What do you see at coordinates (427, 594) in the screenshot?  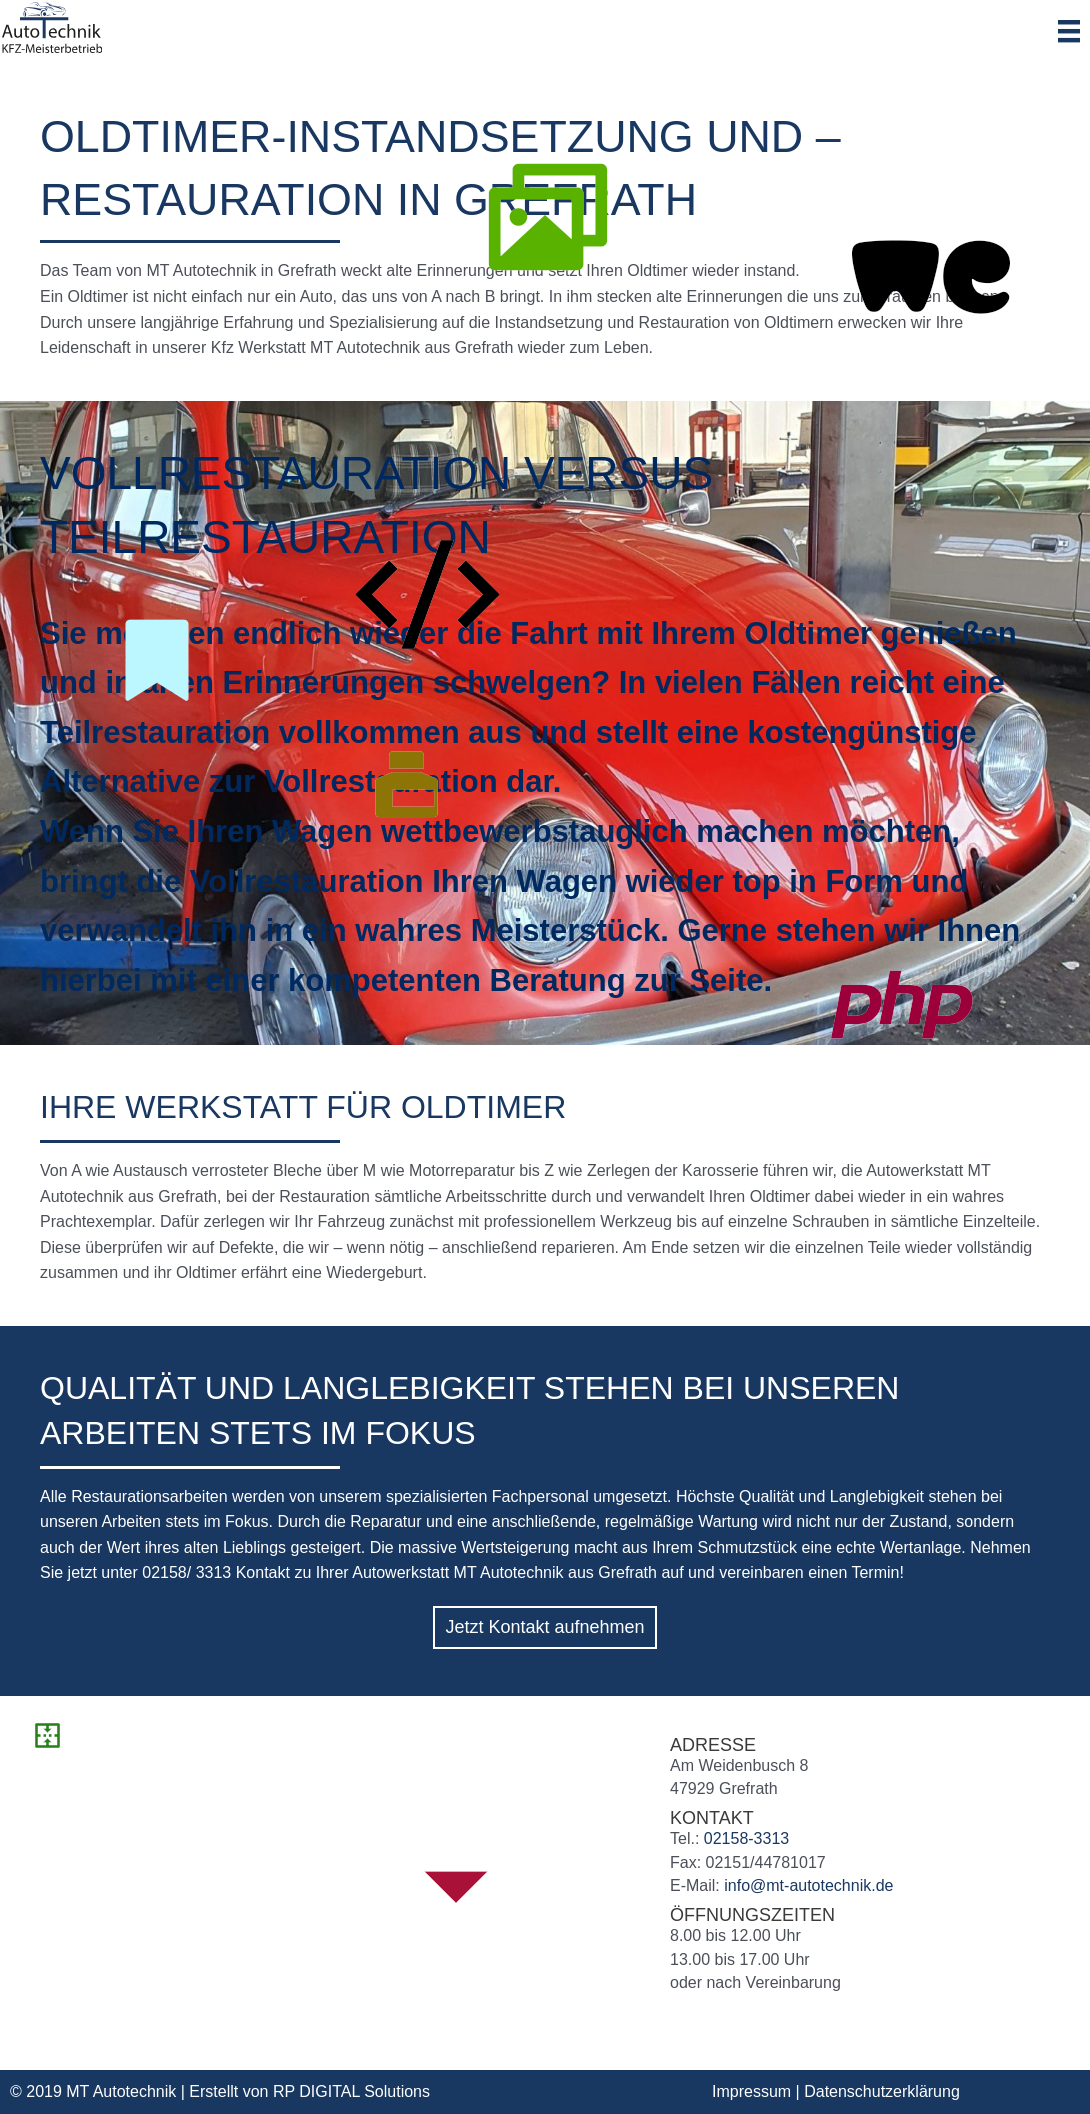 I see `view or edit source code` at bounding box center [427, 594].